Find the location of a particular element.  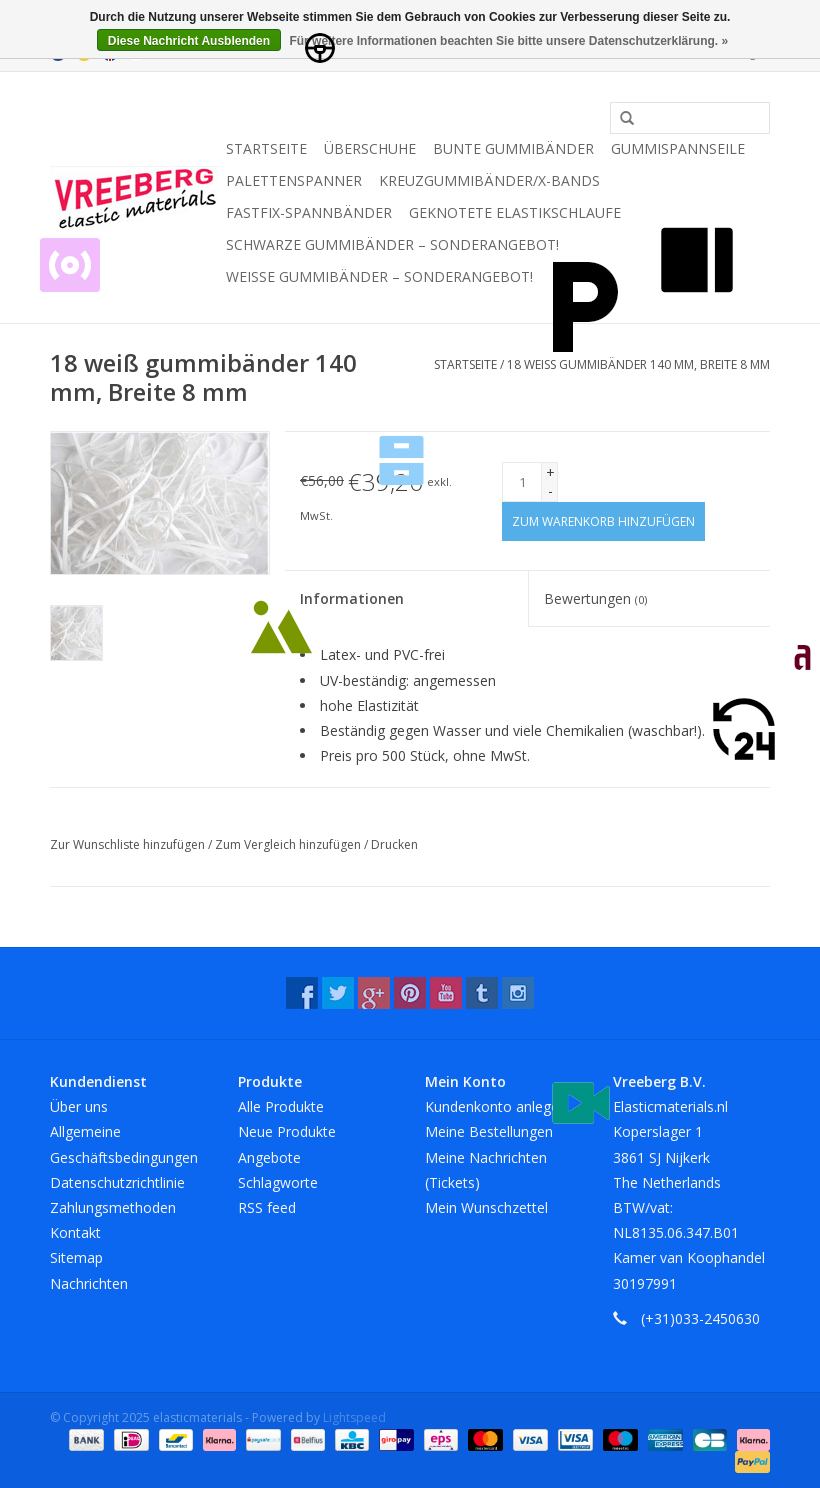

access driving or navigation mode is located at coordinates (320, 48).